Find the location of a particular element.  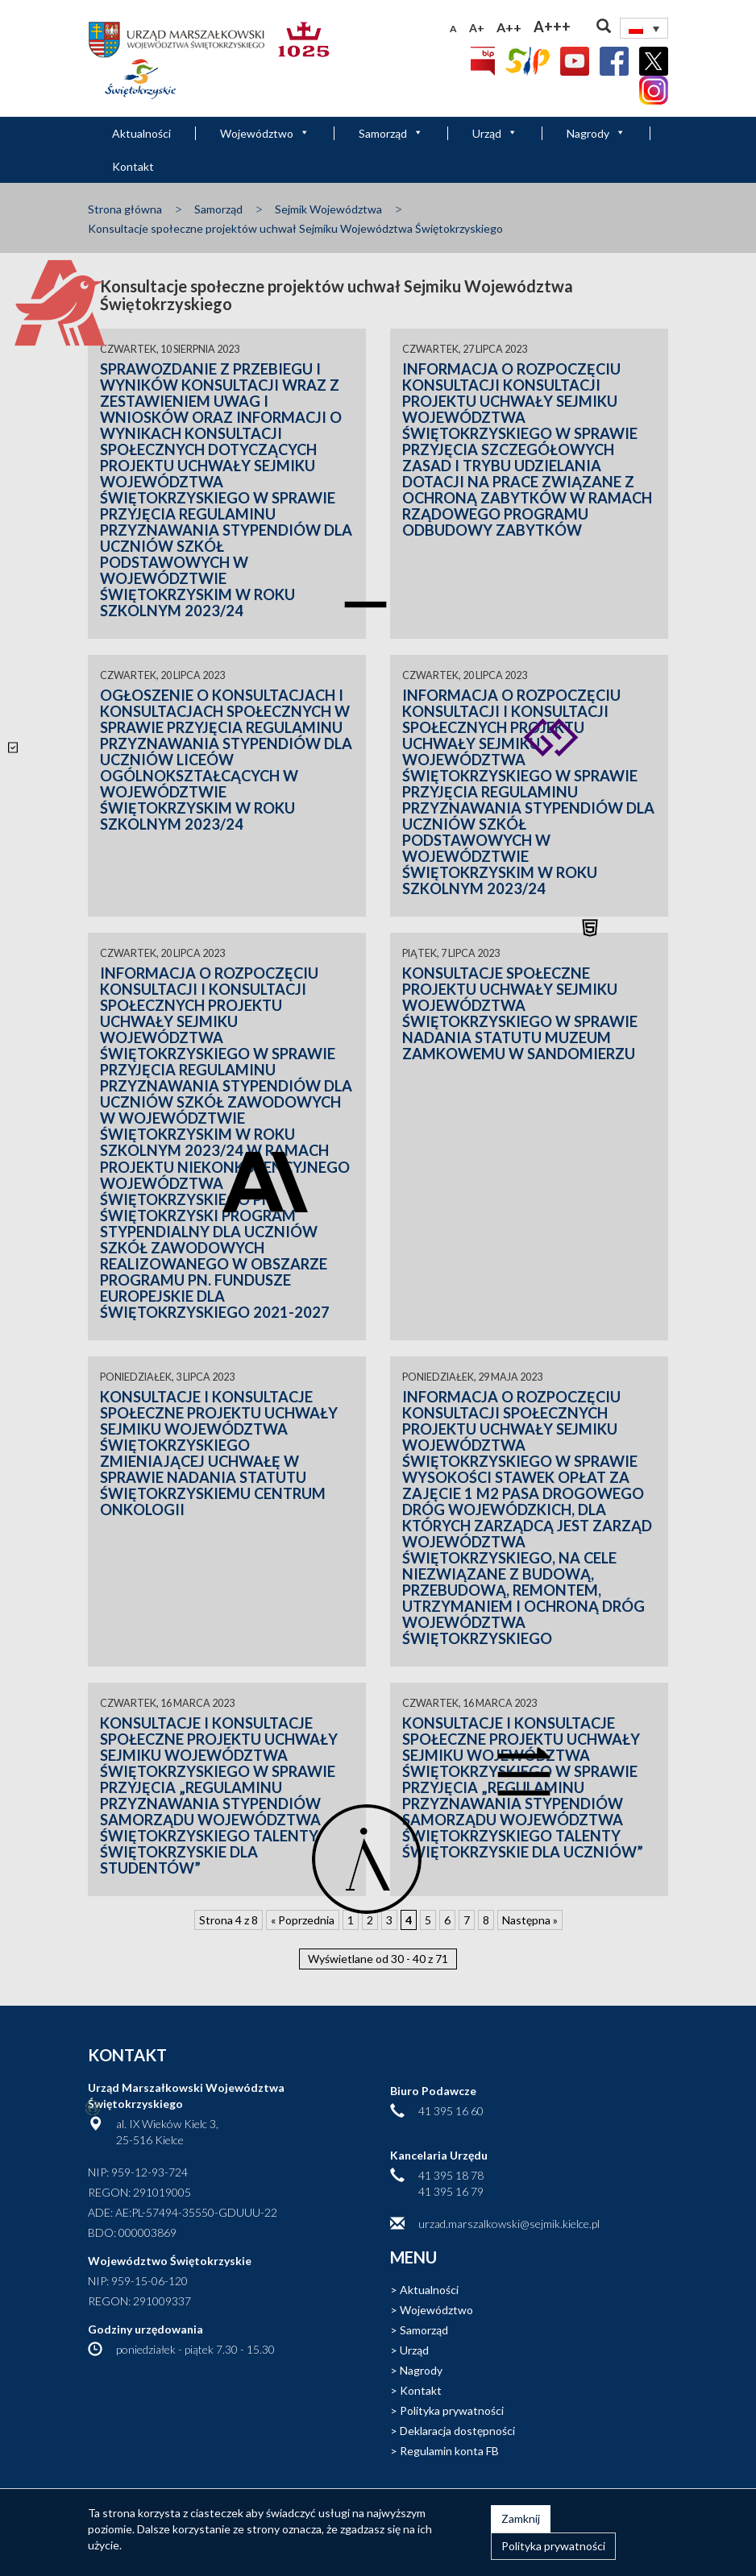

indicates HTML5 technology or web development is located at coordinates (590, 928).